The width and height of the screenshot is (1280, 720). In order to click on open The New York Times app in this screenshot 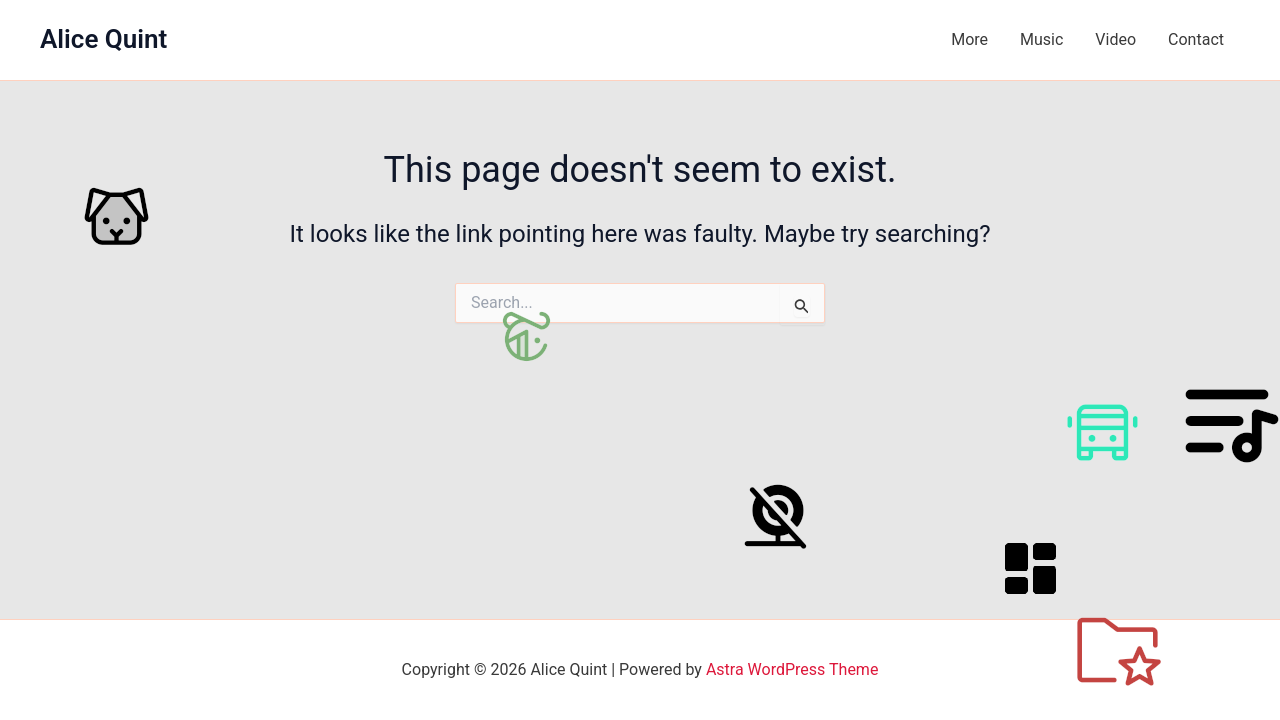, I will do `click(526, 335)`.